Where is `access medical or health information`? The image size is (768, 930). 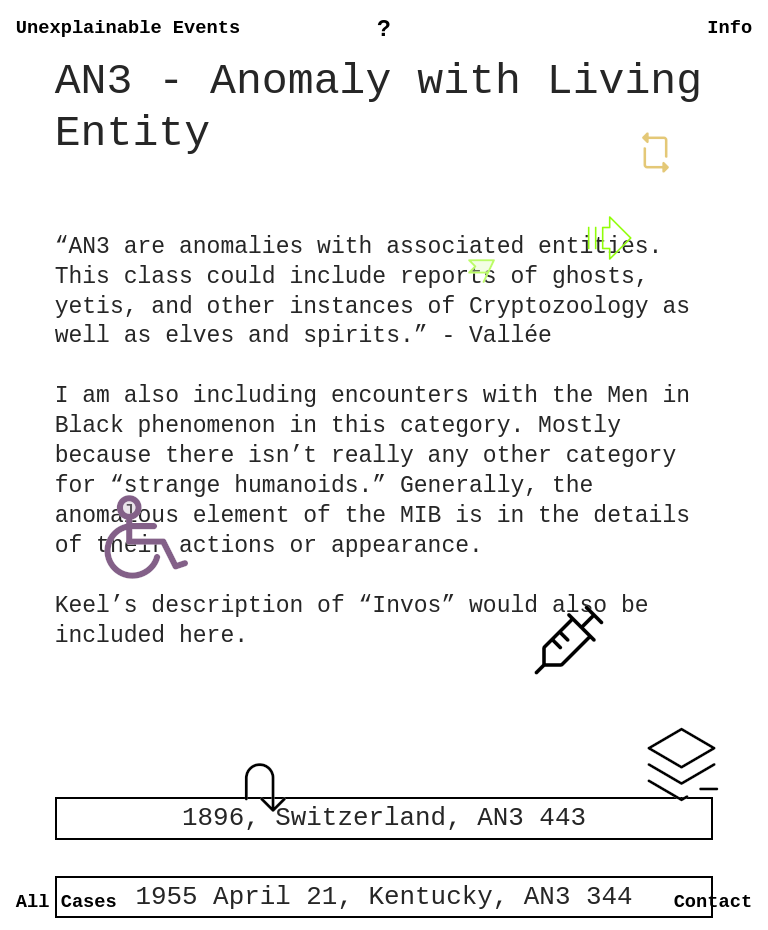 access medical or health information is located at coordinates (569, 640).